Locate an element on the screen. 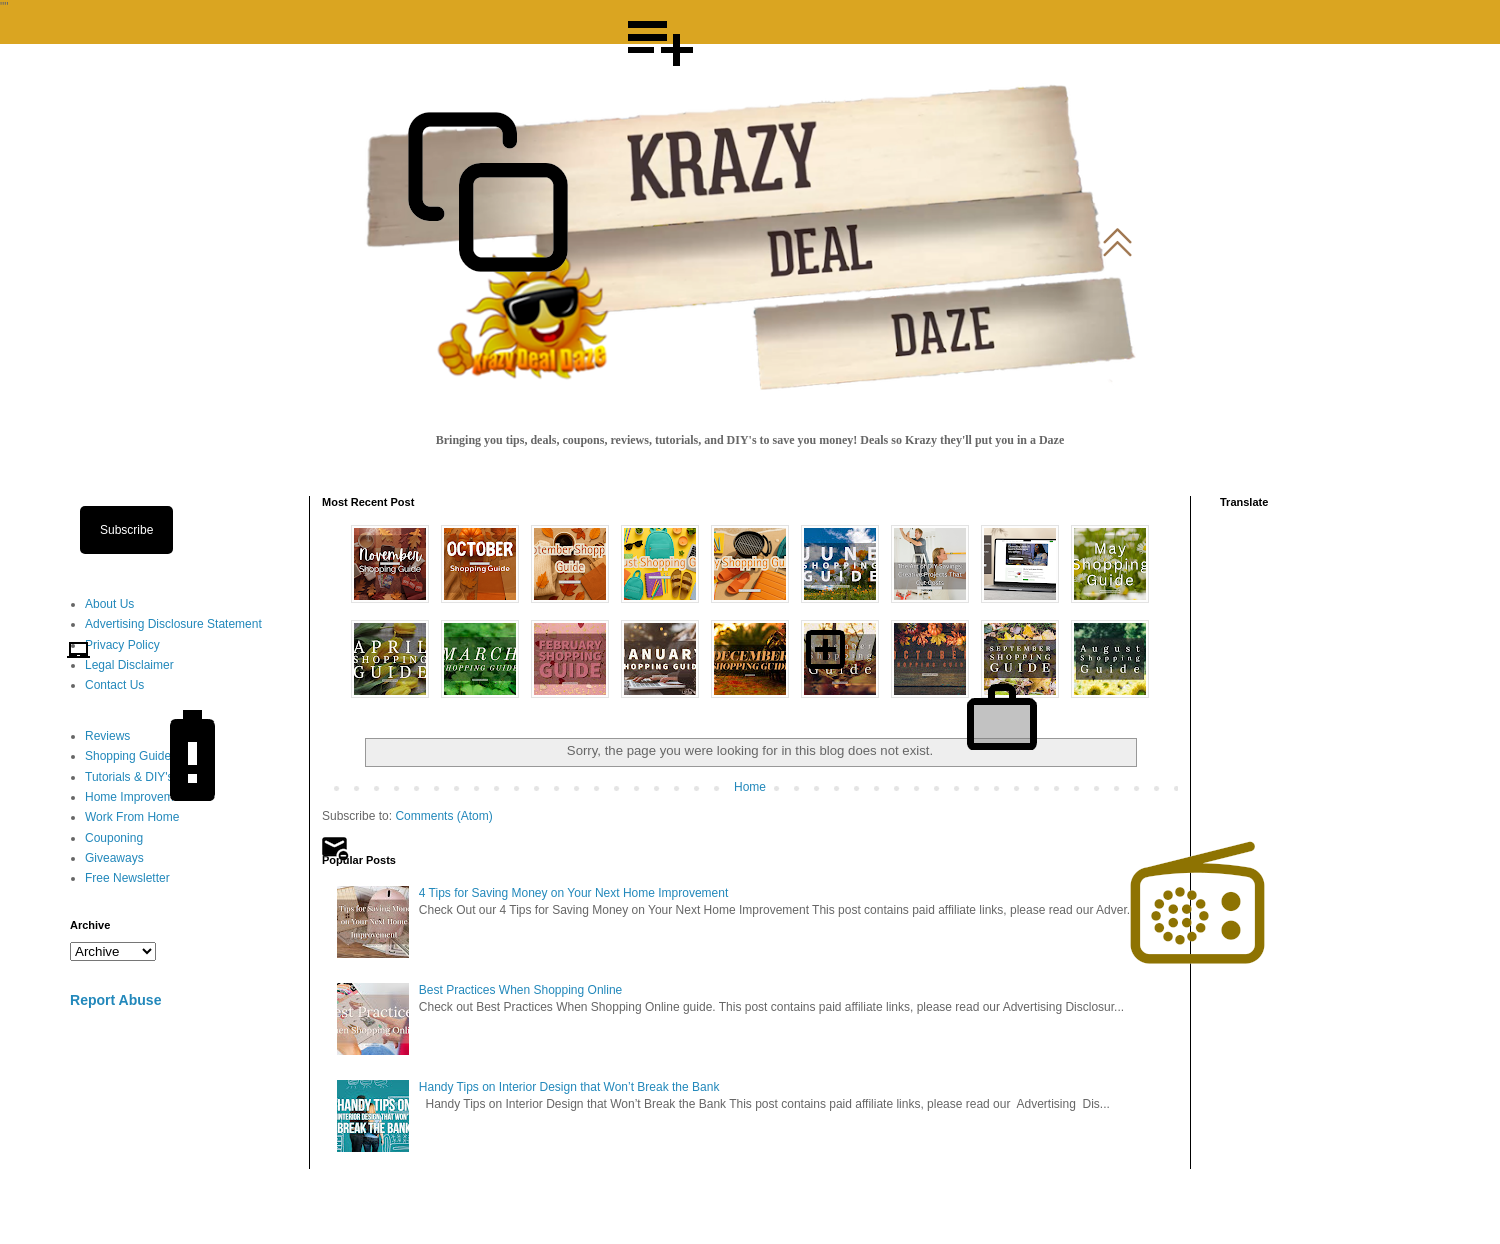 The width and height of the screenshot is (1500, 1244). access work-related files or documents is located at coordinates (1002, 719).